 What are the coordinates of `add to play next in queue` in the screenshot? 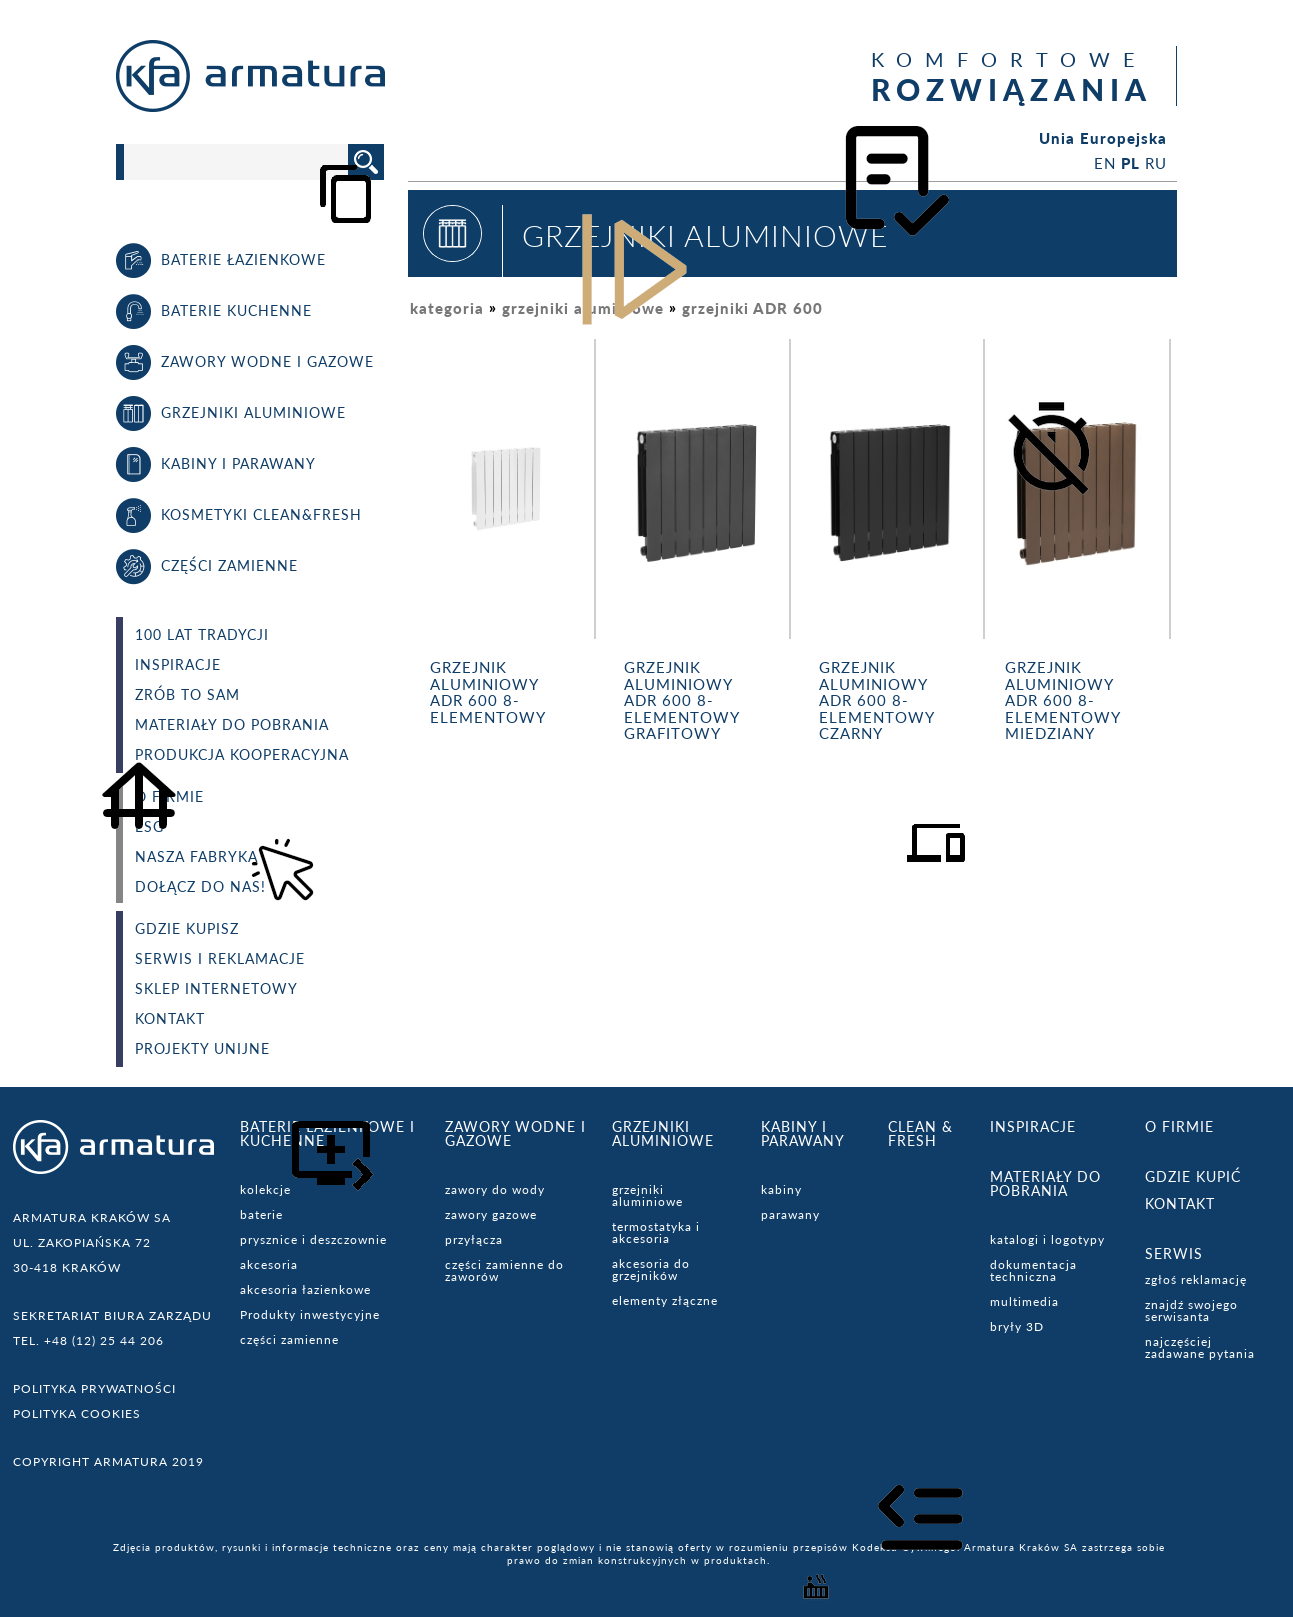 It's located at (331, 1153).